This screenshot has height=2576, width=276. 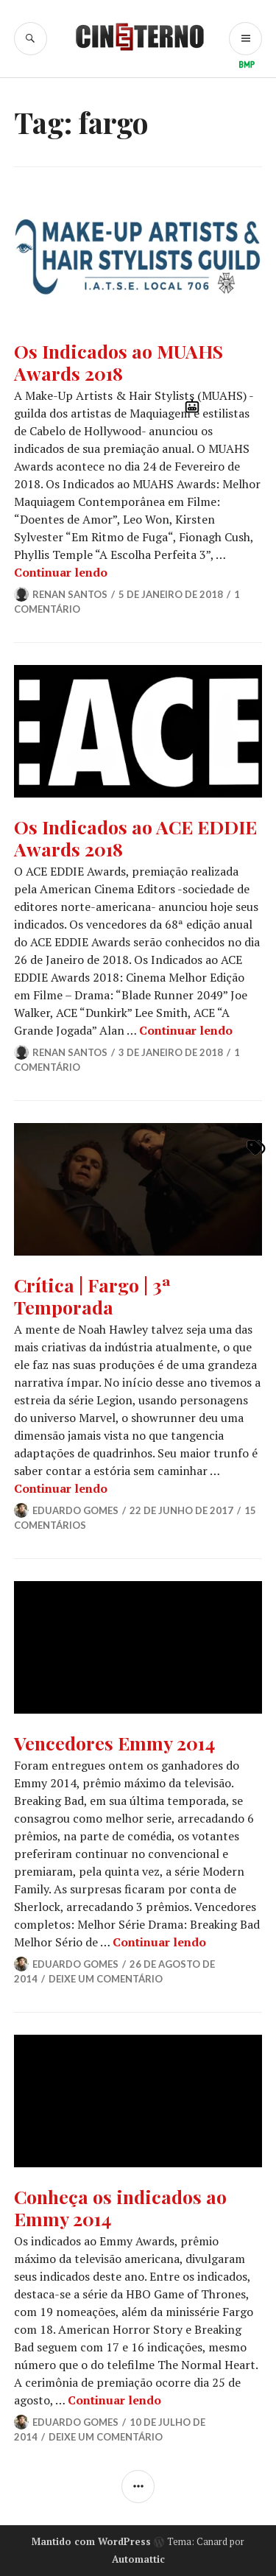 What do you see at coordinates (256, 1147) in the screenshot?
I see `manage tags or labels` at bounding box center [256, 1147].